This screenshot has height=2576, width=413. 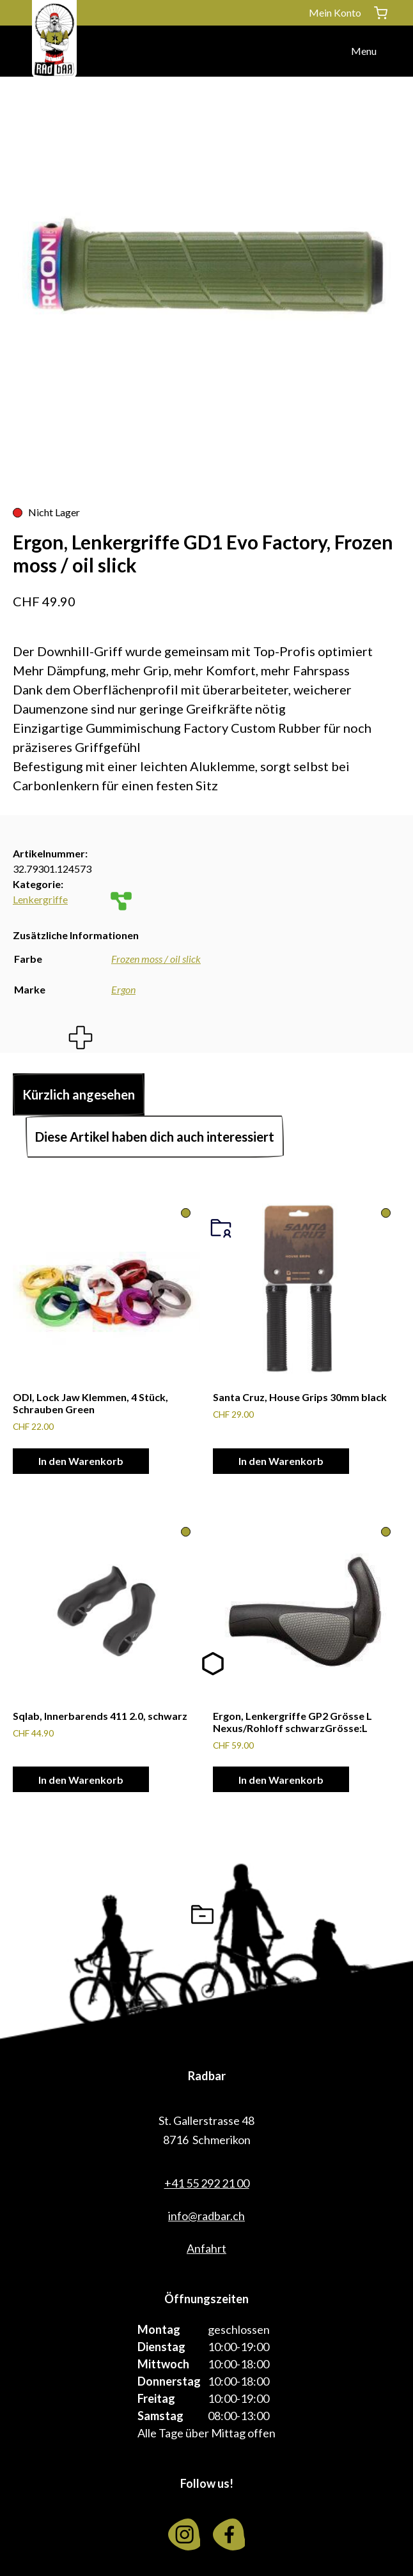 What do you see at coordinates (213, 1664) in the screenshot?
I see `select a hexagonal shape tool` at bounding box center [213, 1664].